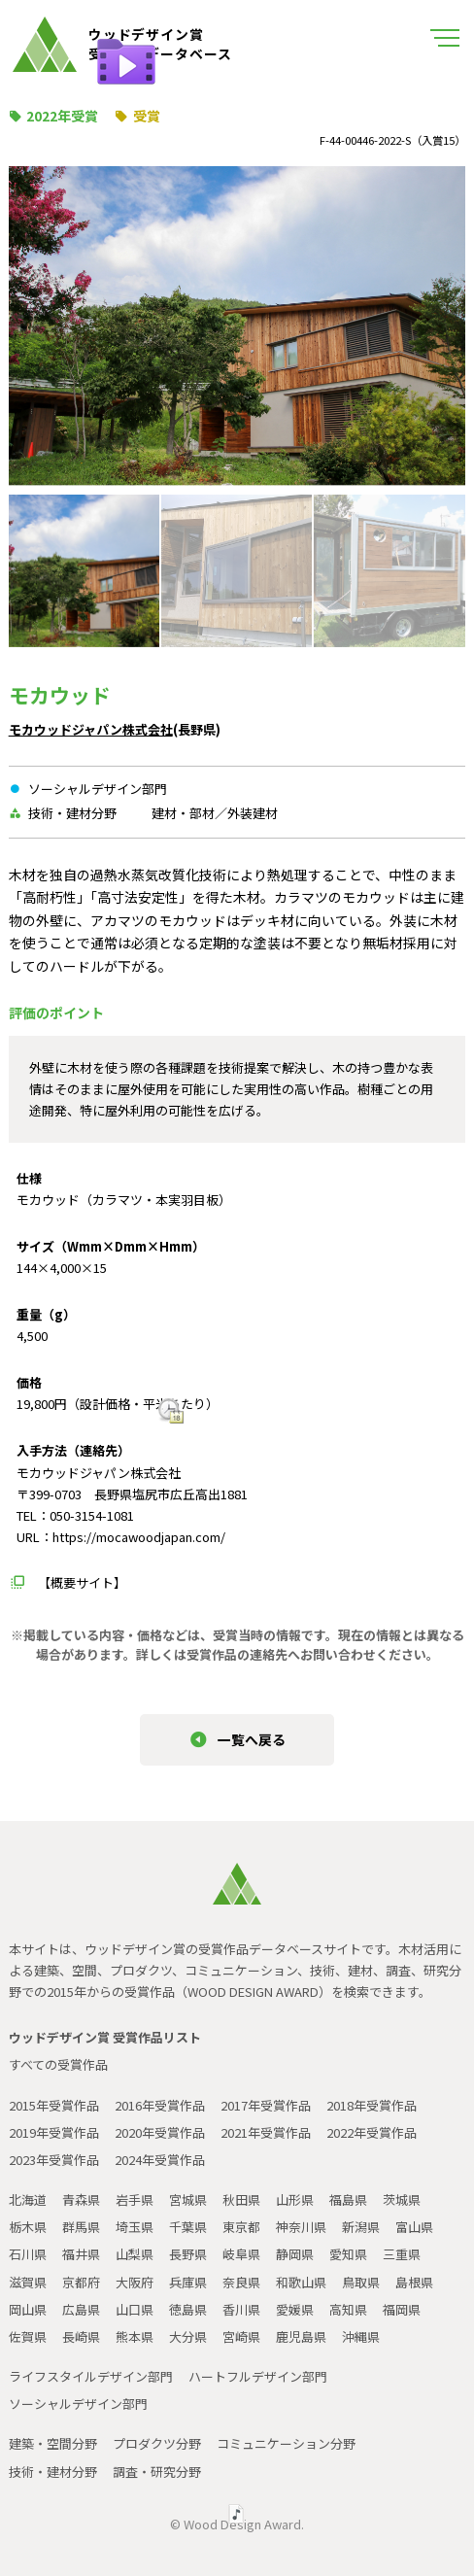  Describe the element at coordinates (171, 1411) in the screenshot. I see `set date and time for an automation action` at that location.